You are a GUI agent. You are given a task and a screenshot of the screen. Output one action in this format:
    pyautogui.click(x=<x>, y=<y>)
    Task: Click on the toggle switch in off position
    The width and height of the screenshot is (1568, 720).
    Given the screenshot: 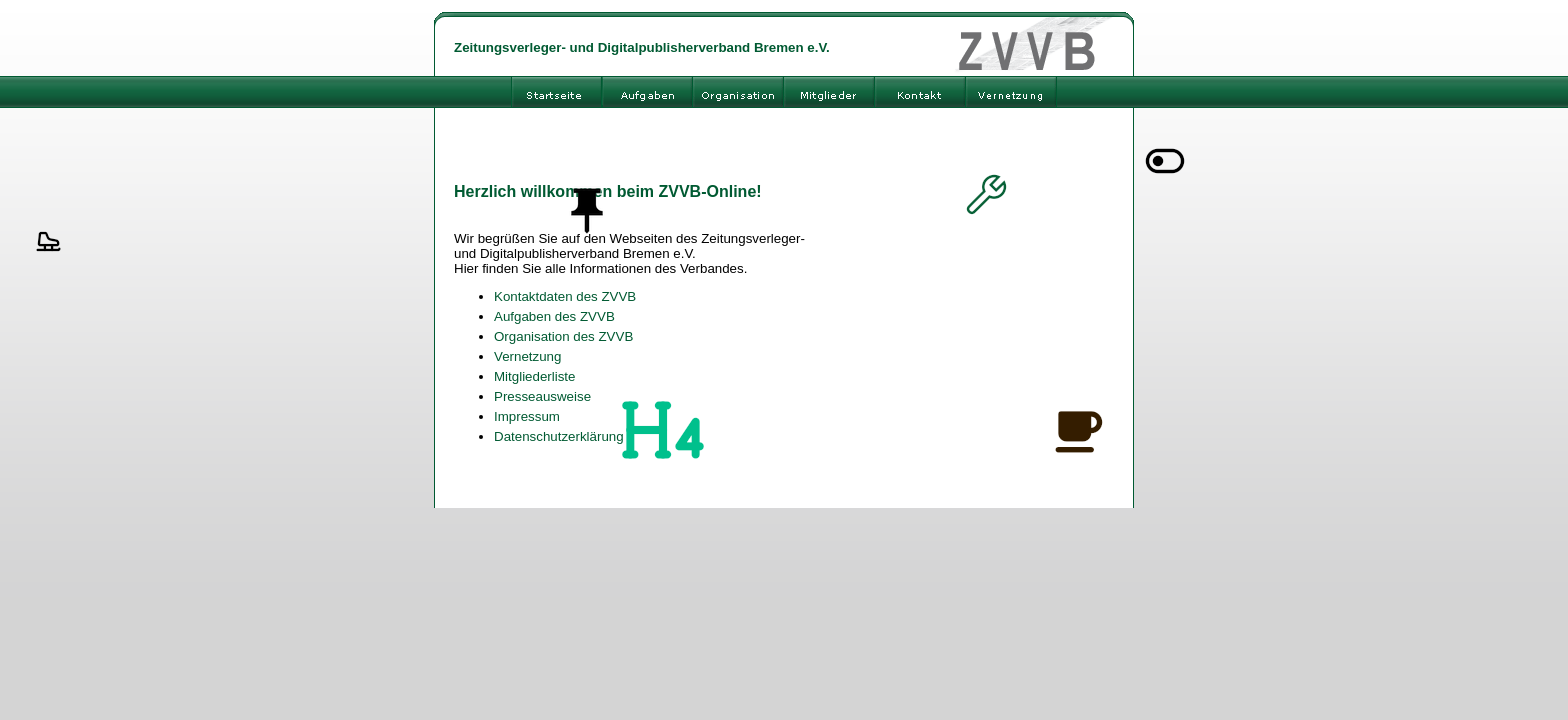 What is the action you would take?
    pyautogui.click(x=1165, y=161)
    